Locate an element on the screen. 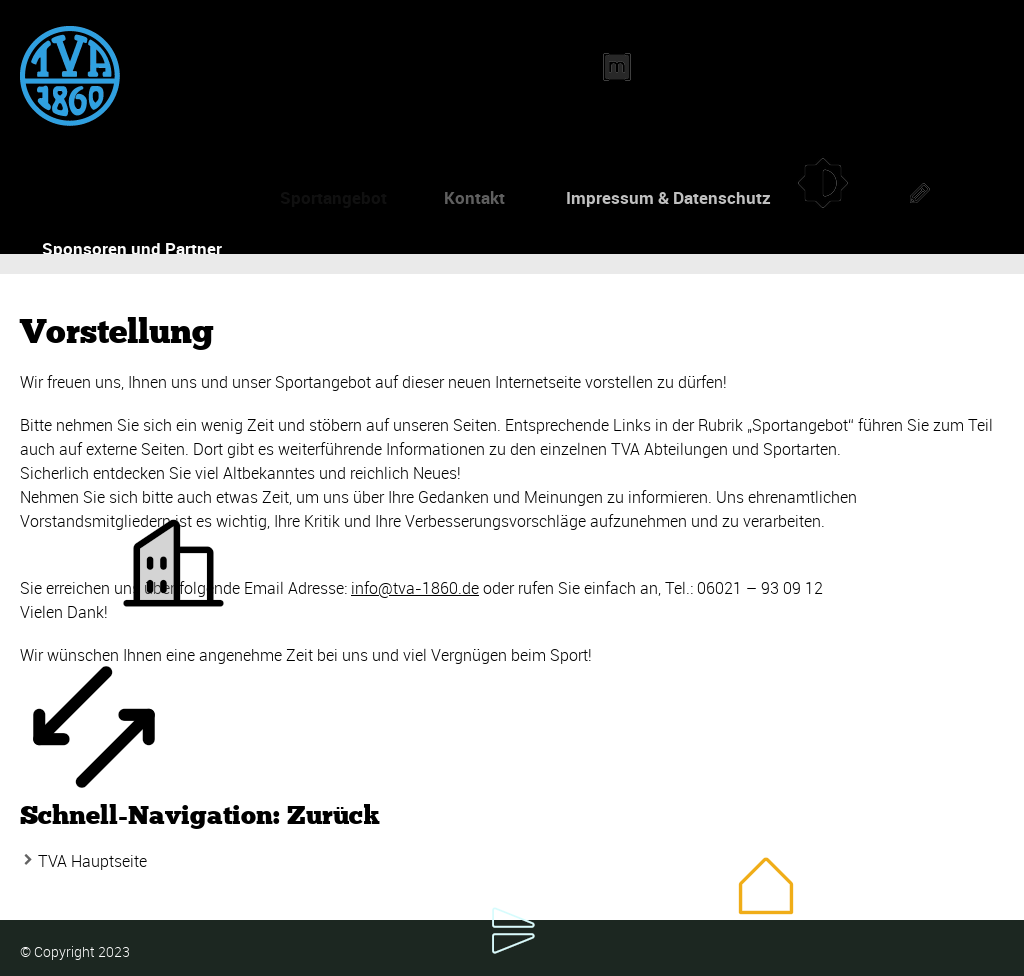  expand or resize diagonally is located at coordinates (94, 727).